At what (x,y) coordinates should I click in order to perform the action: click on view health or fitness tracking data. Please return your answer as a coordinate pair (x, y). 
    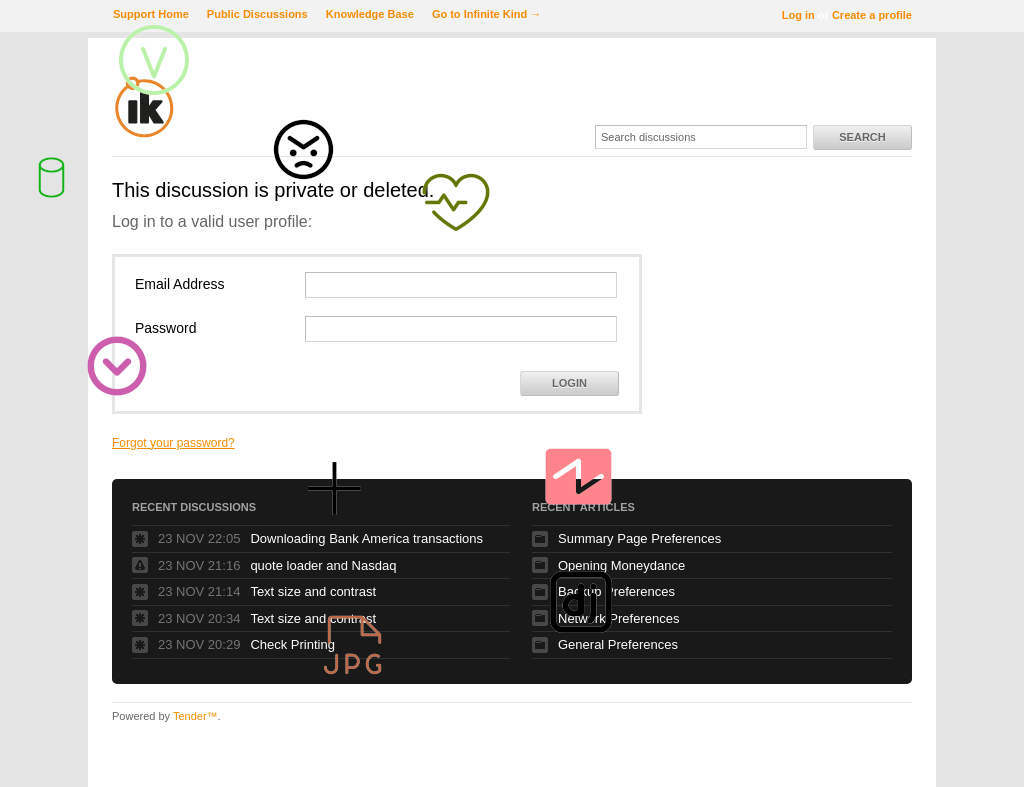
    Looking at the image, I should click on (456, 200).